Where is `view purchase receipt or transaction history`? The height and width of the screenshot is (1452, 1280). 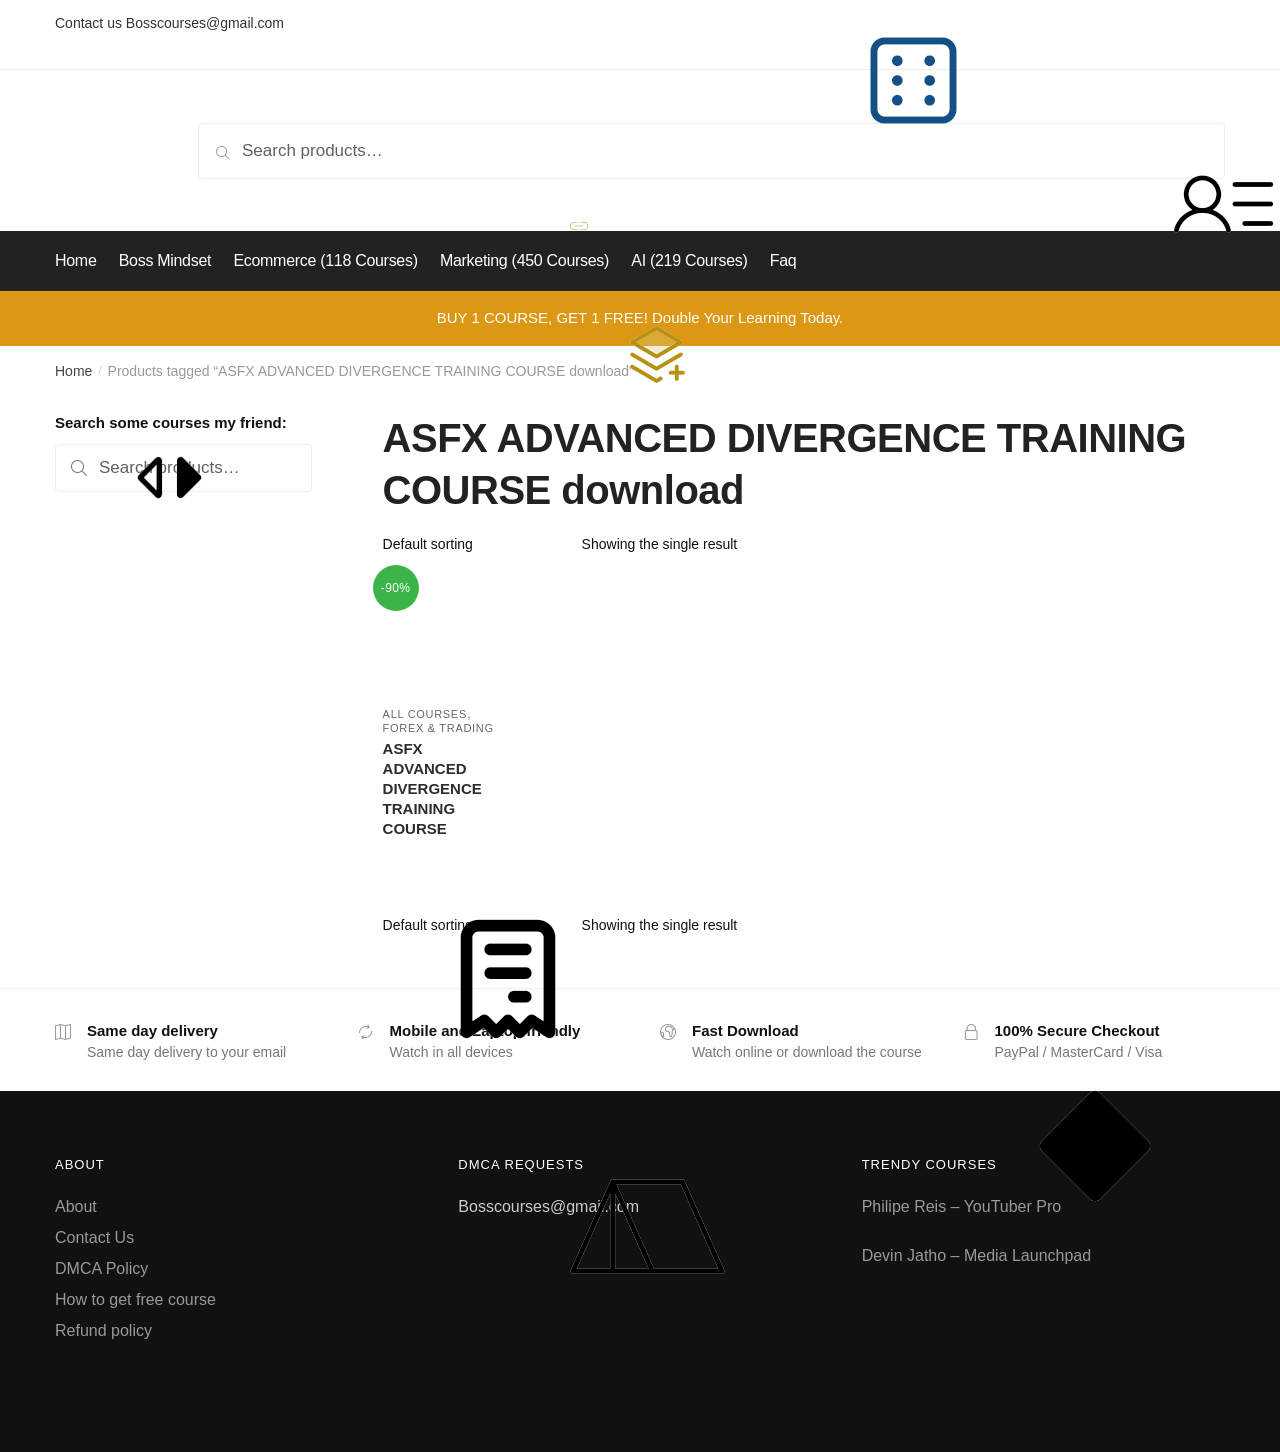 view purchase receipt or transaction history is located at coordinates (508, 979).